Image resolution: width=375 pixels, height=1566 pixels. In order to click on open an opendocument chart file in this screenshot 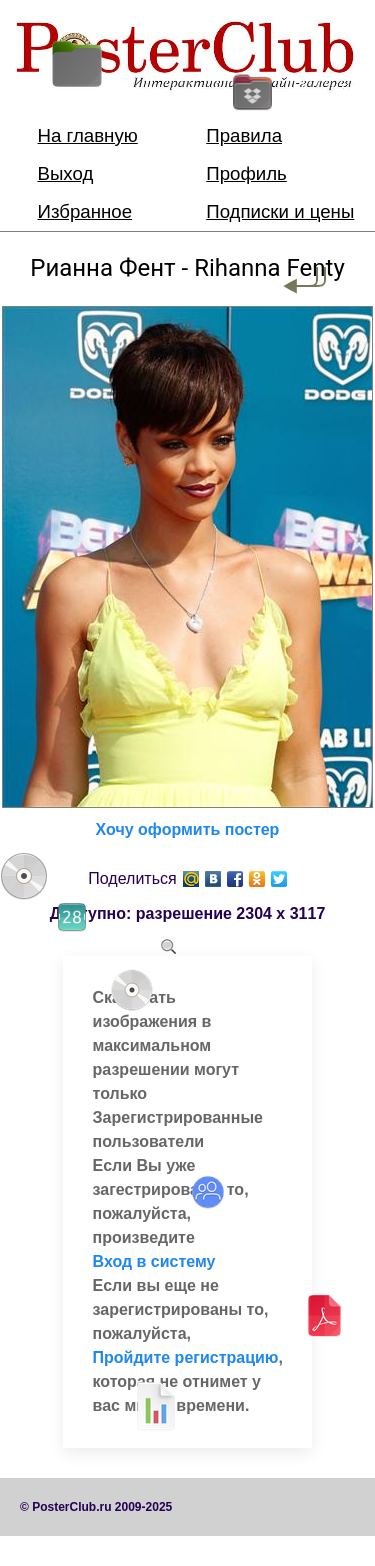, I will do `click(156, 1406)`.